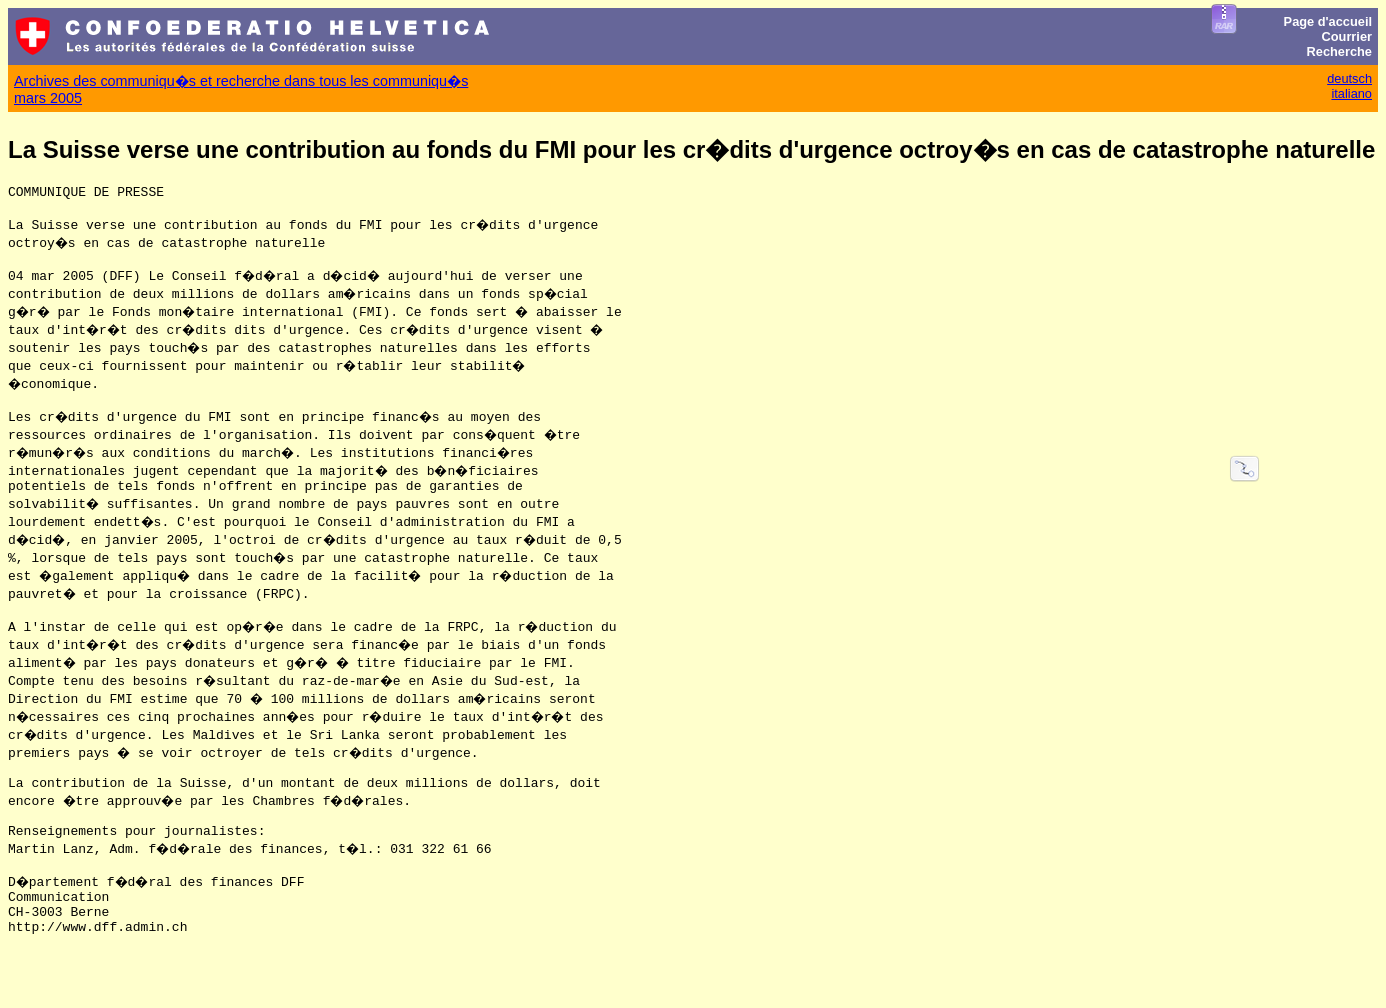  What do you see at coordinates (1244, 467) in the screenshot?
I see `open a karbon vector graphics file` at bounding box center [1244, 467].